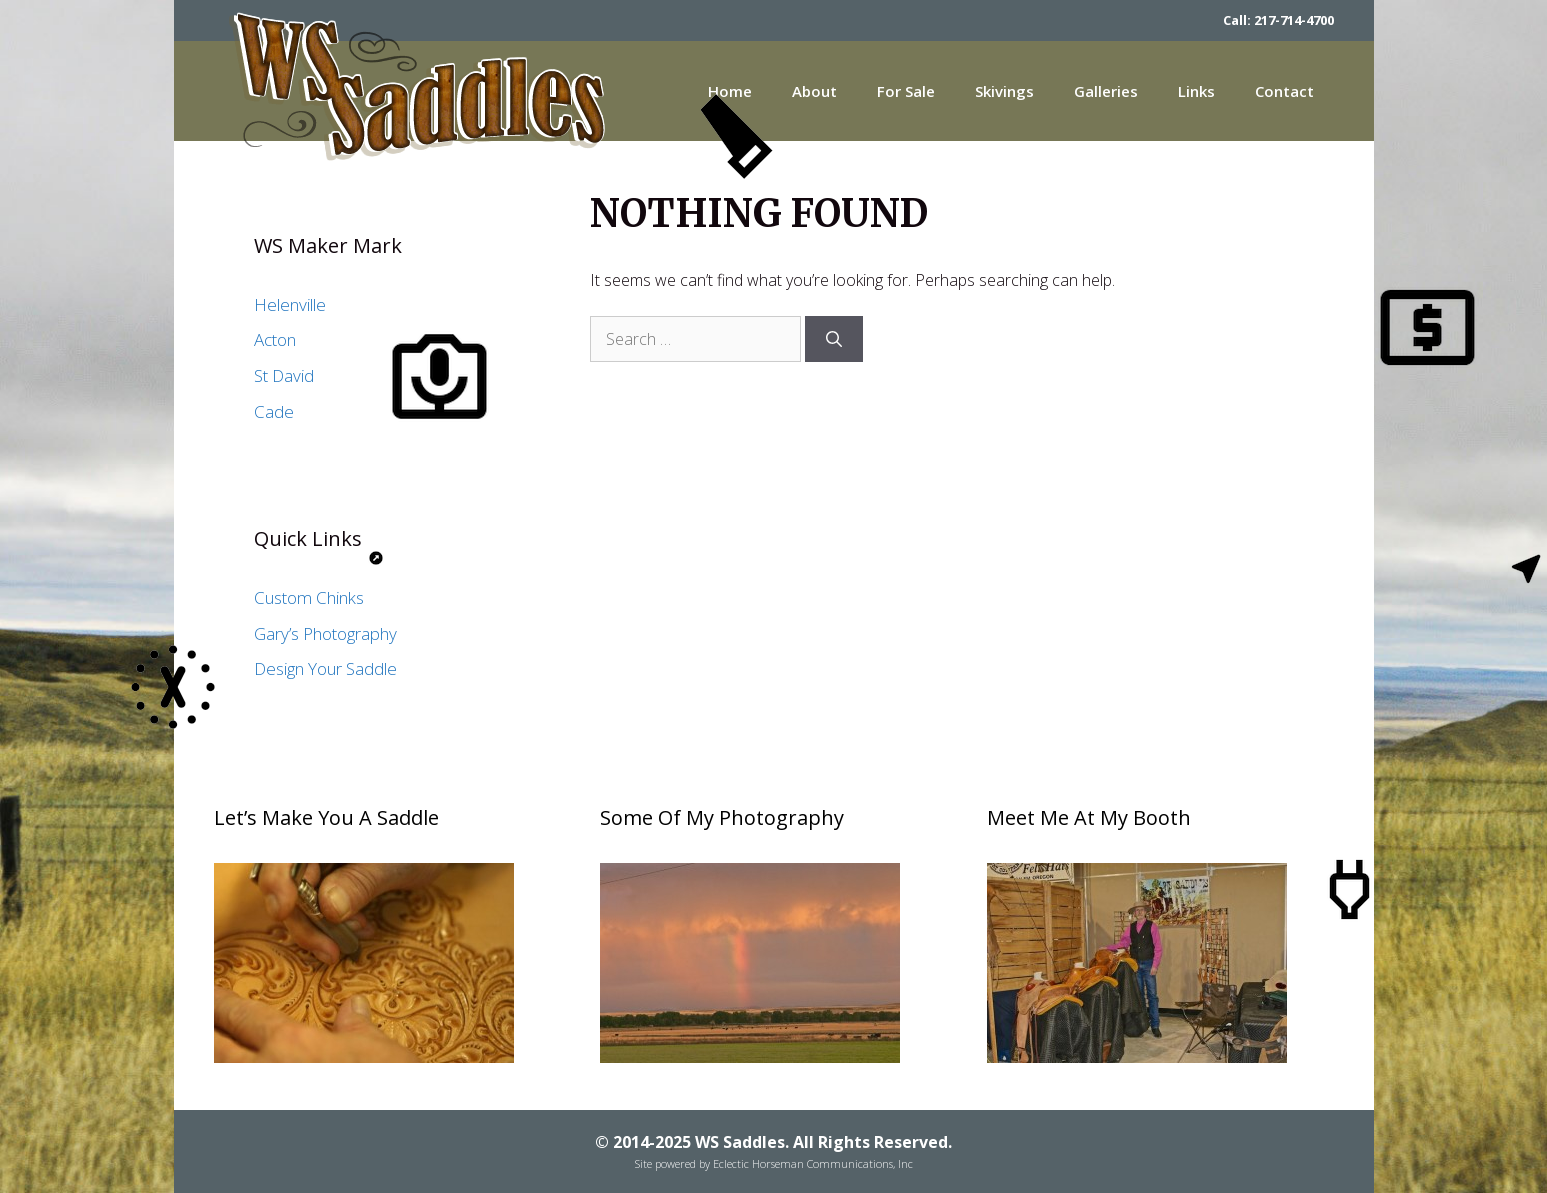 This screenshot has width=1547, height=1193. I want to click on find carpentry or woodworking services, so click(736, 136).